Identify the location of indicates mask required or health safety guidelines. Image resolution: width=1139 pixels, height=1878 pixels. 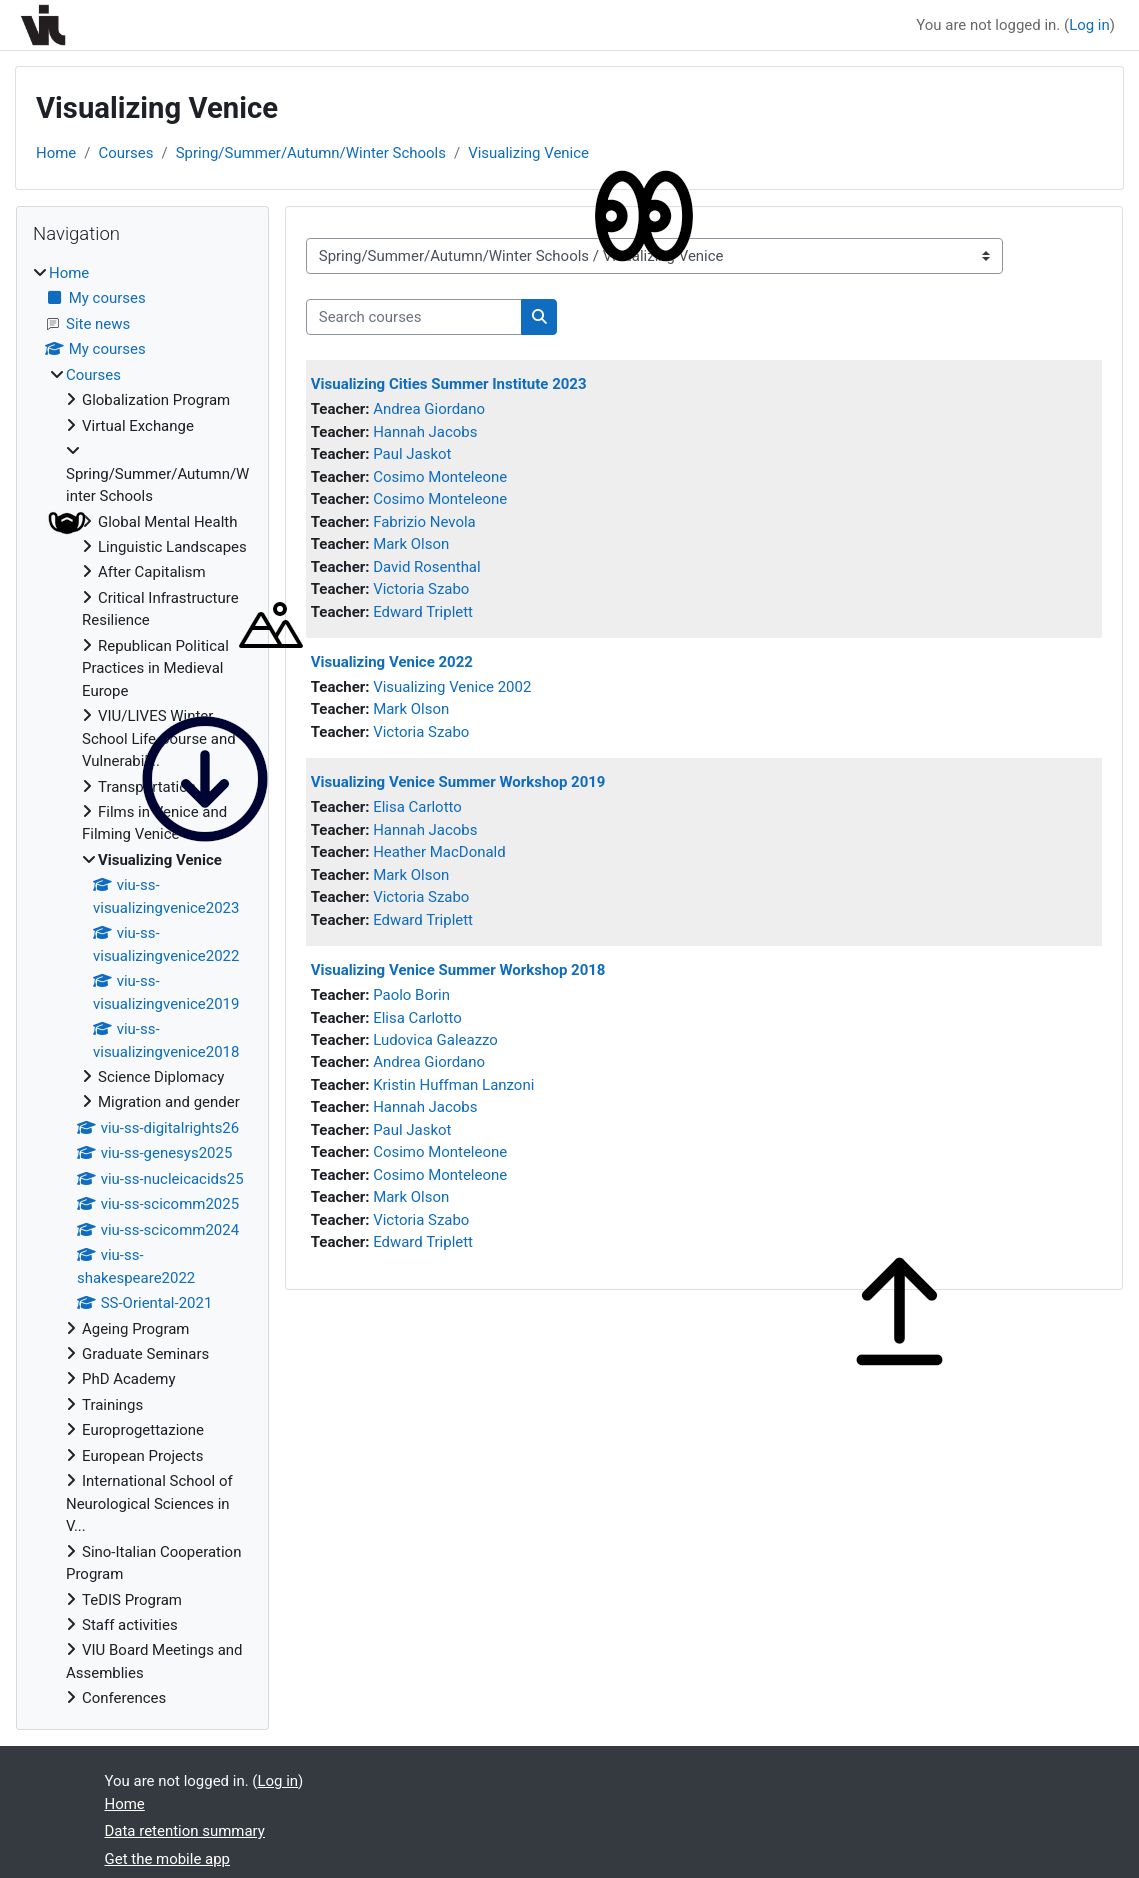
(67, 523).